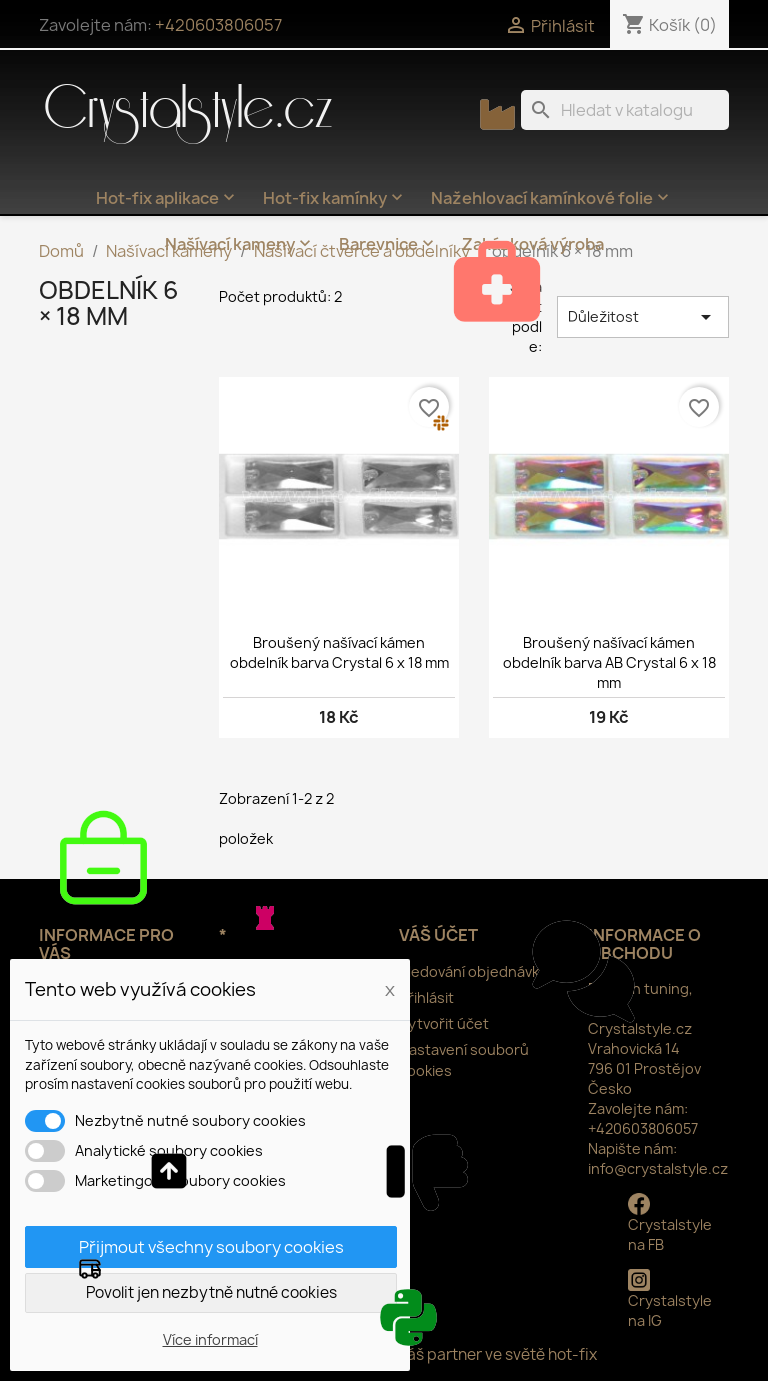 The height and width of the screenshot is (1381, 768). I want to click on upload a file or document, so click(169, 1171).